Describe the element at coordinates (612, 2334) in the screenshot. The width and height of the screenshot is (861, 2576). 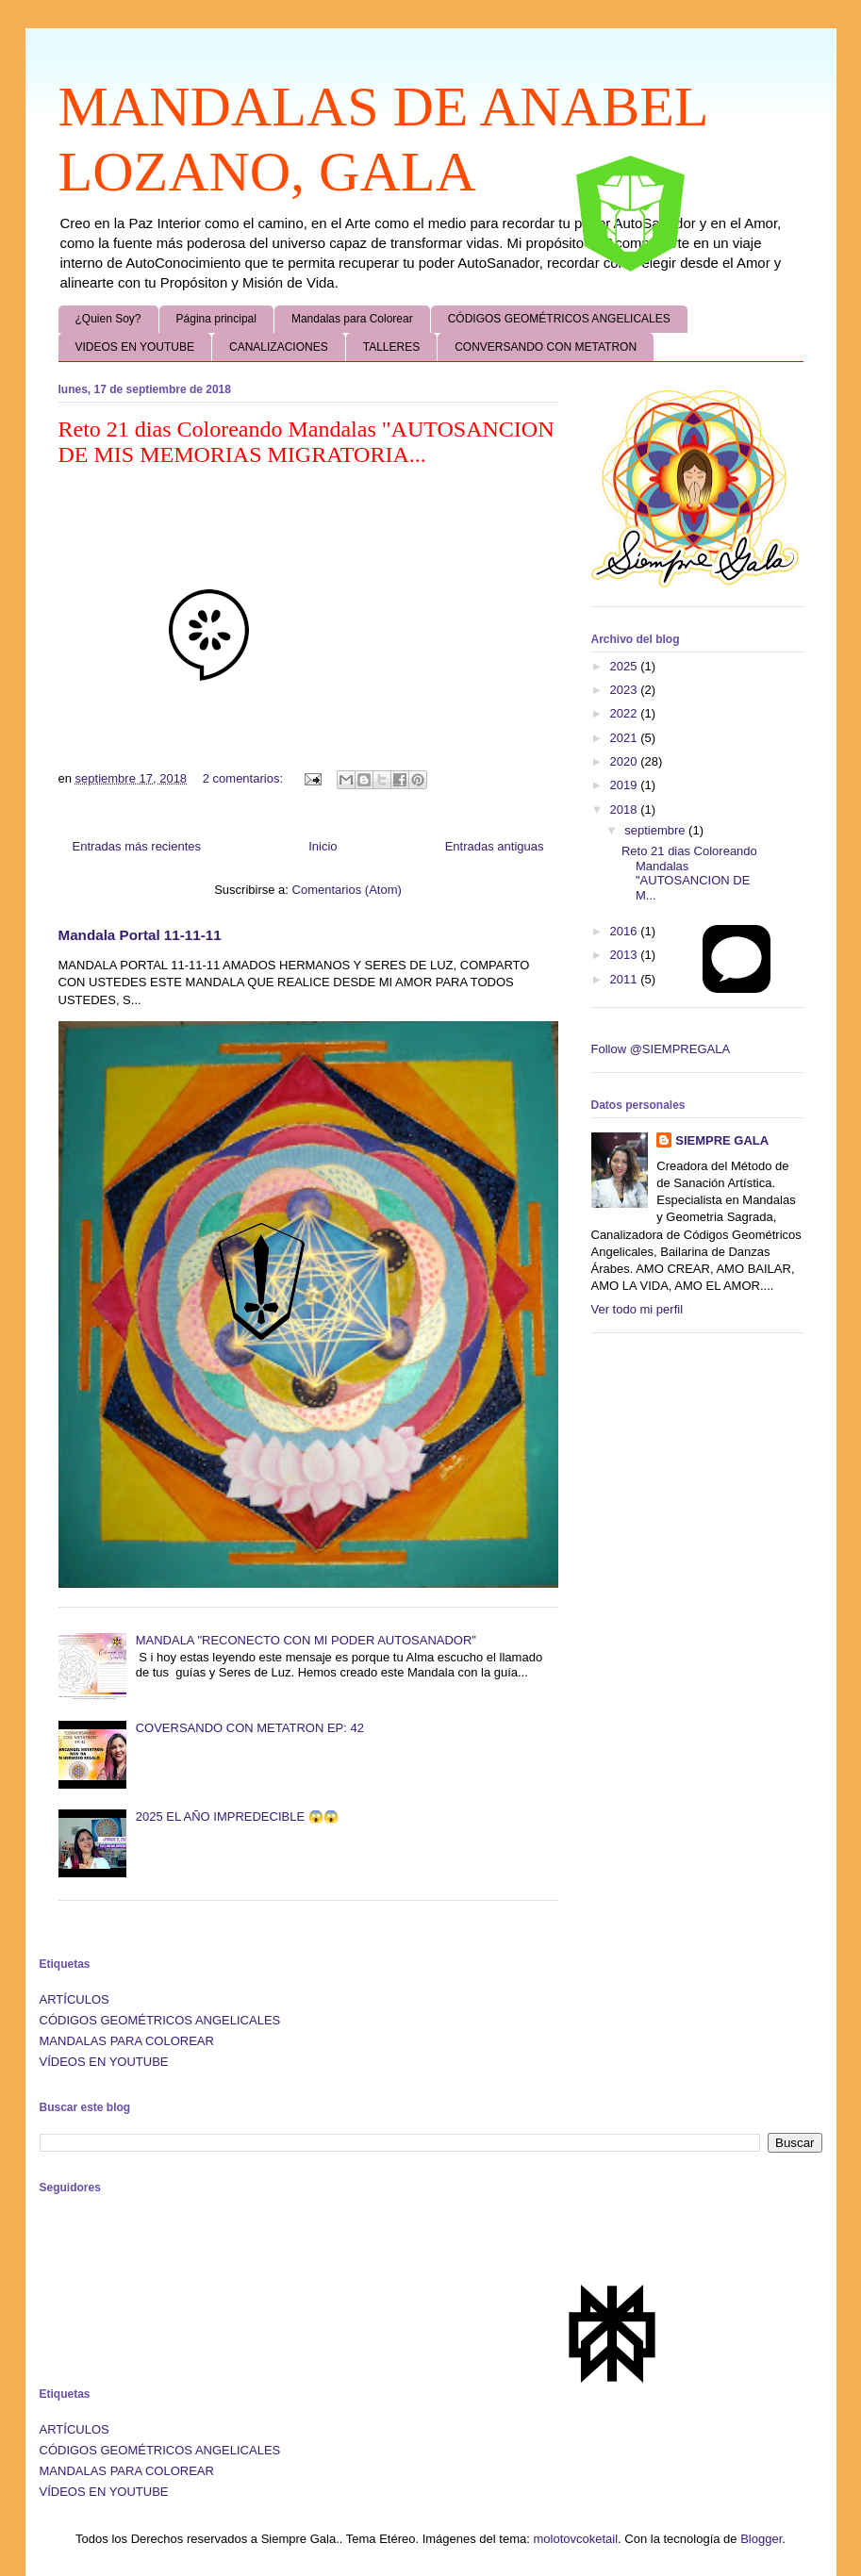
I see `open perplexity ai app` at that location.